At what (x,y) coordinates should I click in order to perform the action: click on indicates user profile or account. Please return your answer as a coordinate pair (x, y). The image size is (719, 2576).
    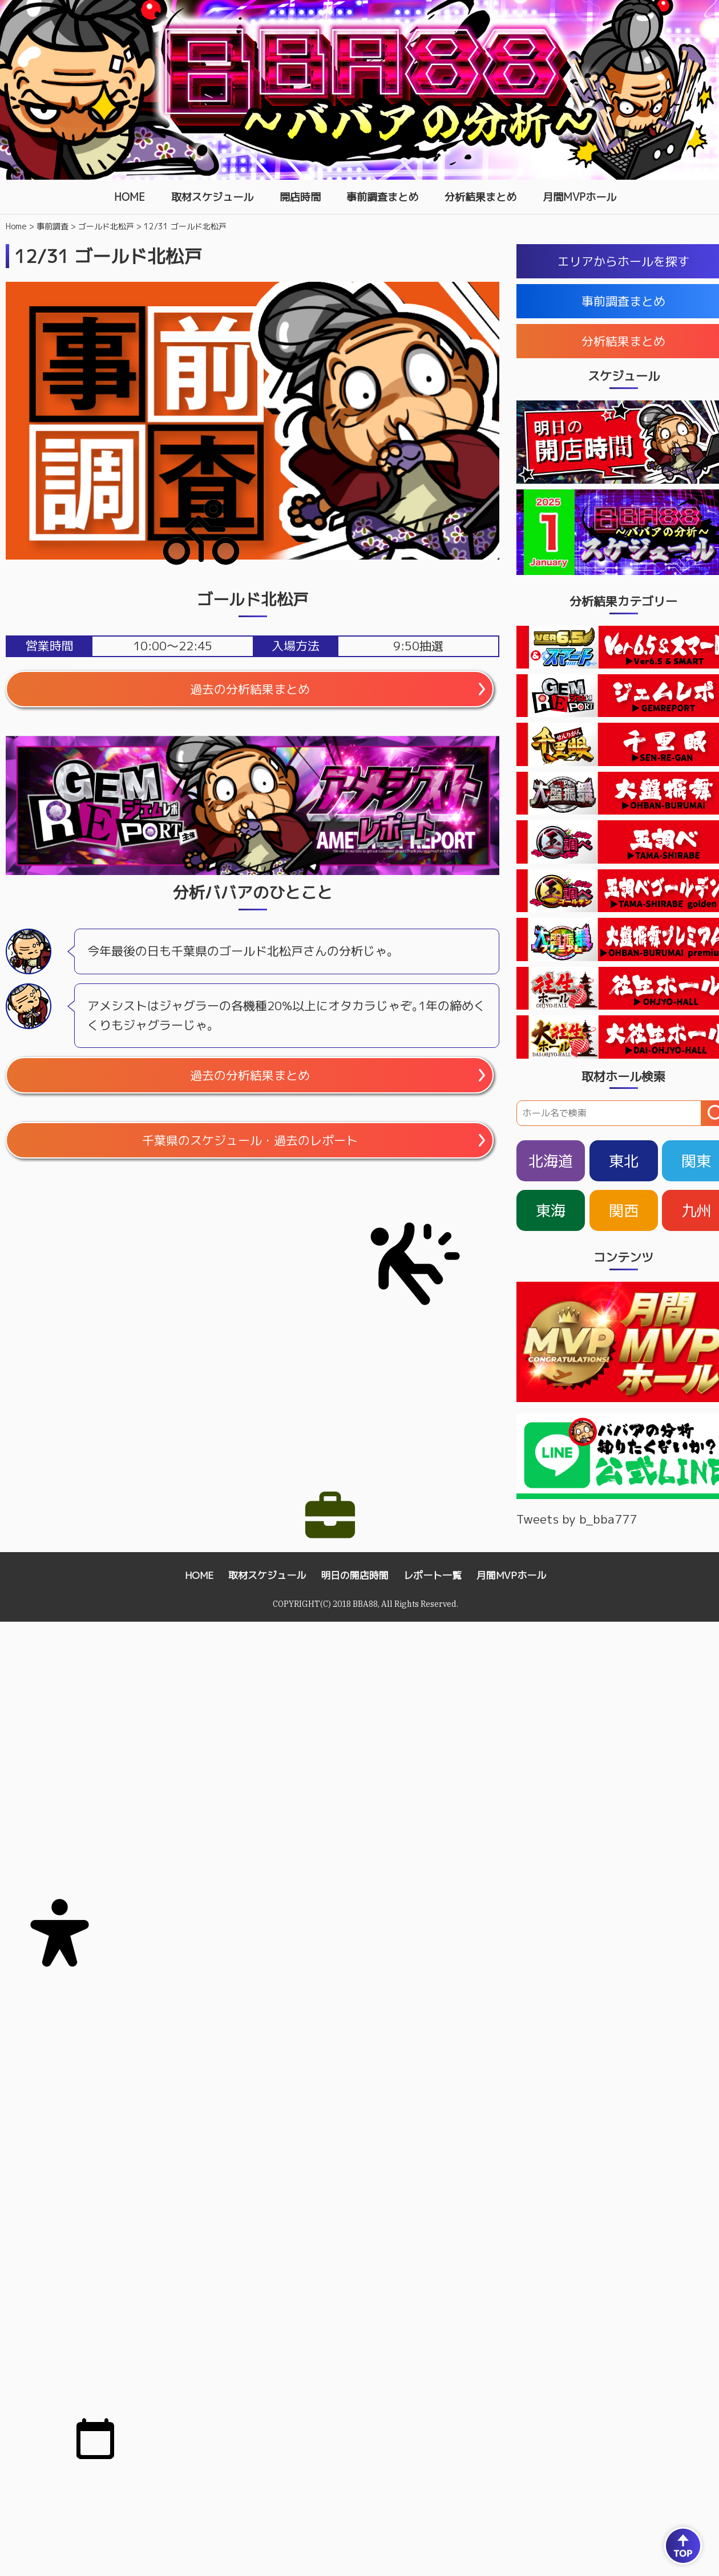
    Looking at the image, I should click on (59, 1934).